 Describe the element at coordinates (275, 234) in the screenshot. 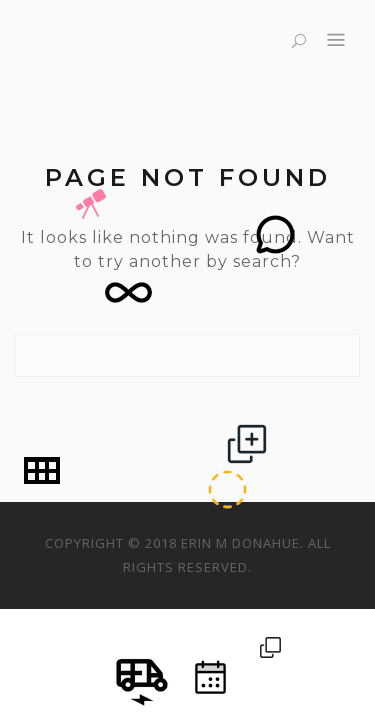

I see `open chat or messaging` at that location.